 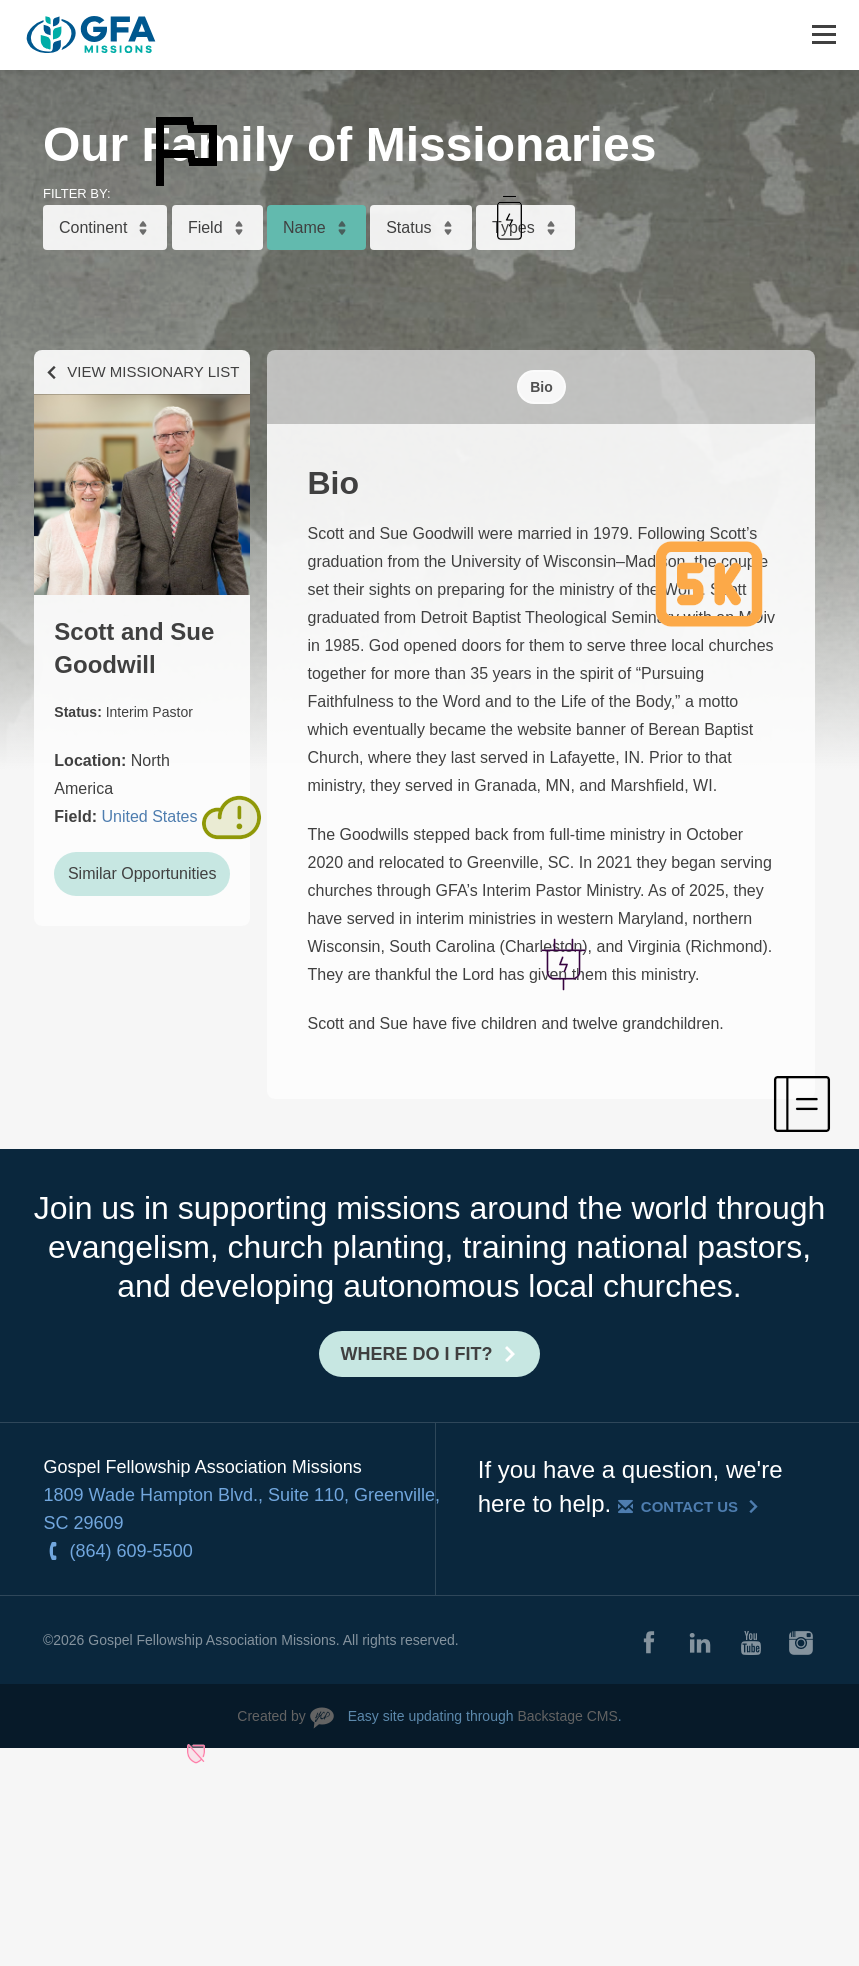 What do you see at coordinates (802, 1104) in the screenshot?
I see `open notebook or notes app` at bounding box center [802, 1104].